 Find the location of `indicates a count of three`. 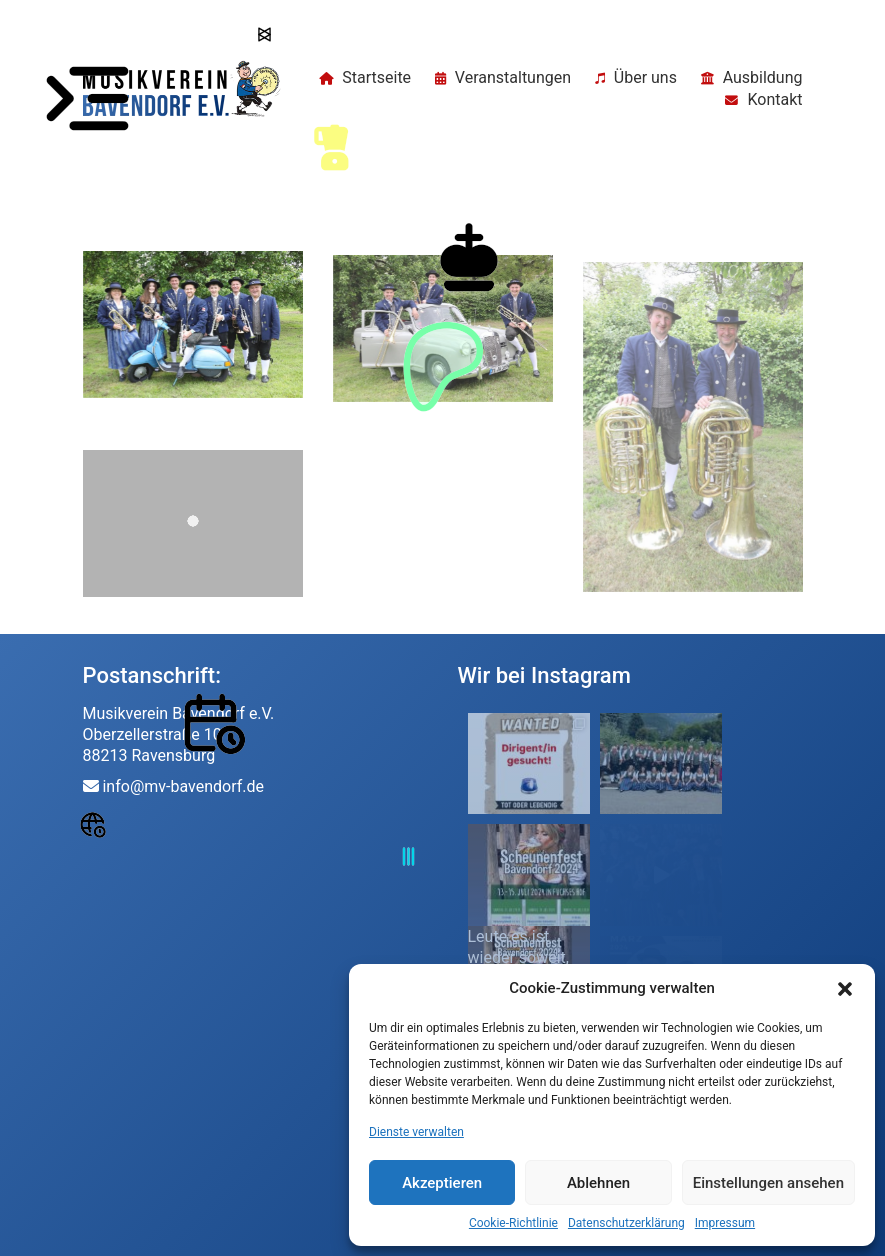

indicates a count of three is located at coordinates (408, 856).